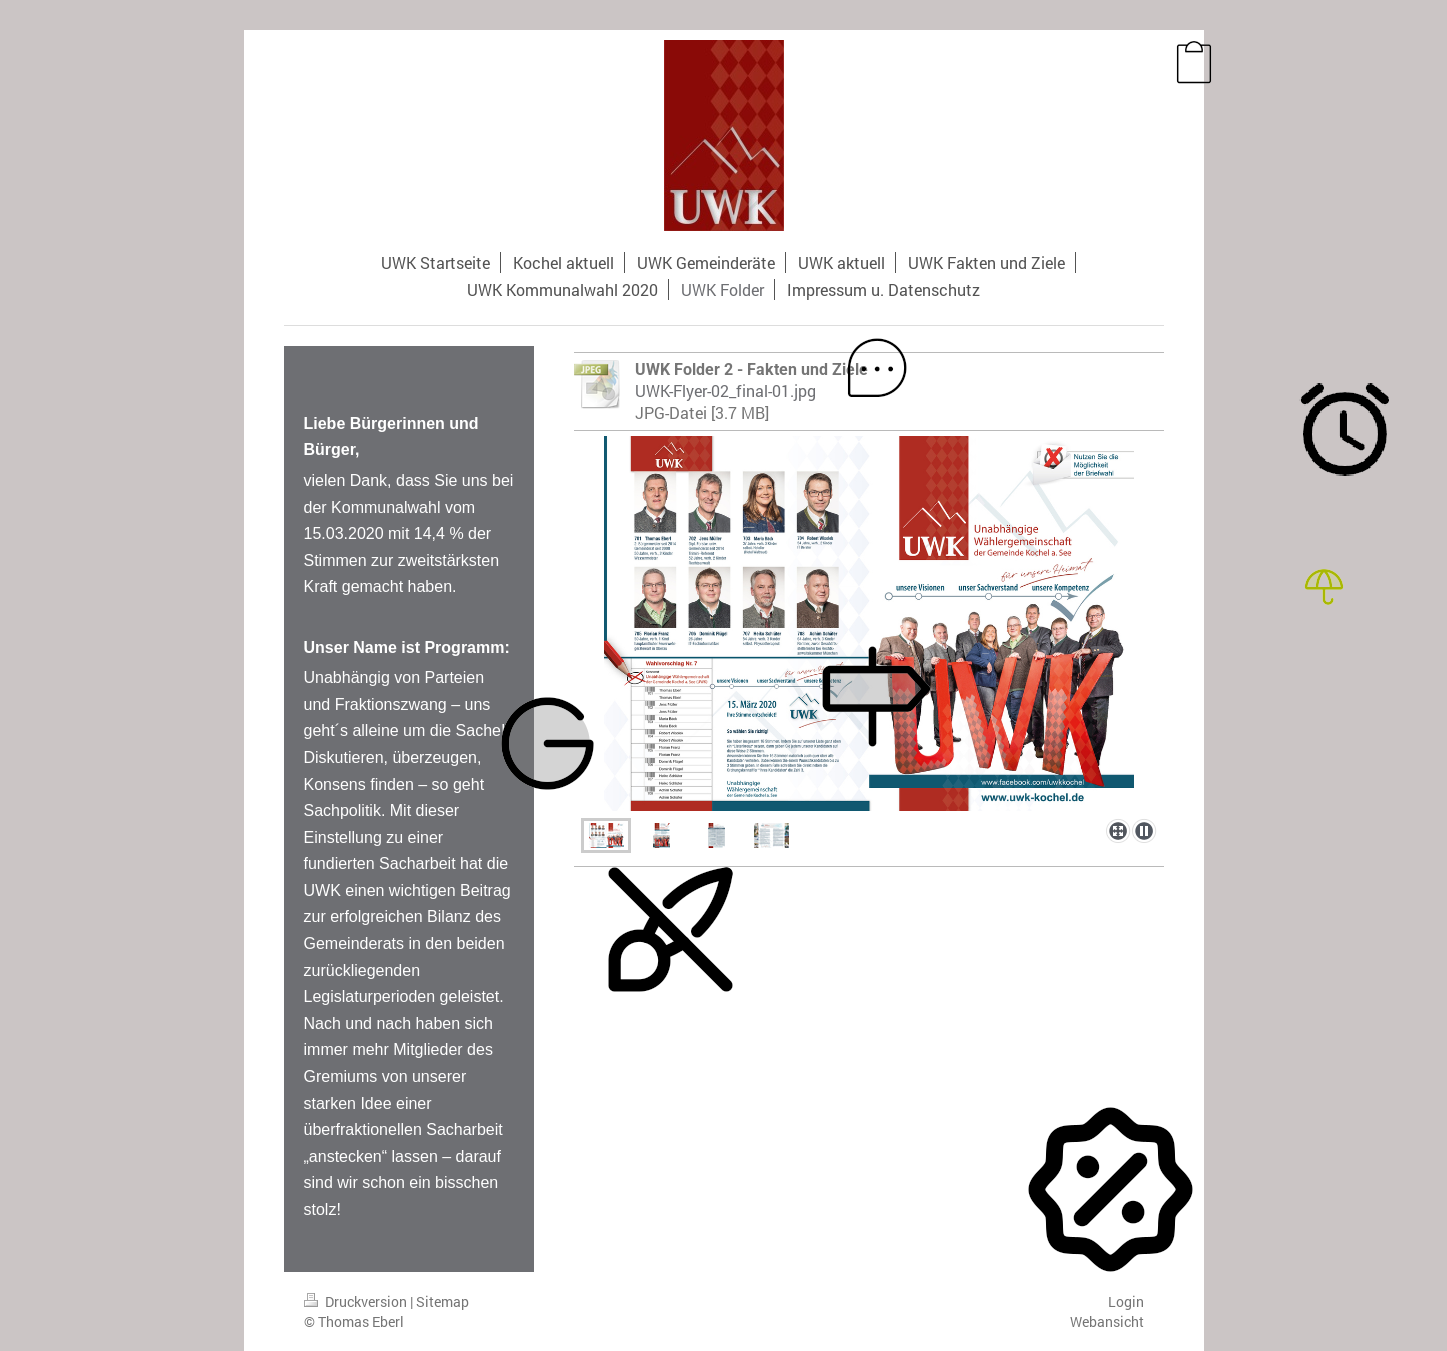 This screenshot has height=1351, width=1447. Describe the element at coordinates (876, 369) in the screenshot. I see `open chat or messaging` at that location.